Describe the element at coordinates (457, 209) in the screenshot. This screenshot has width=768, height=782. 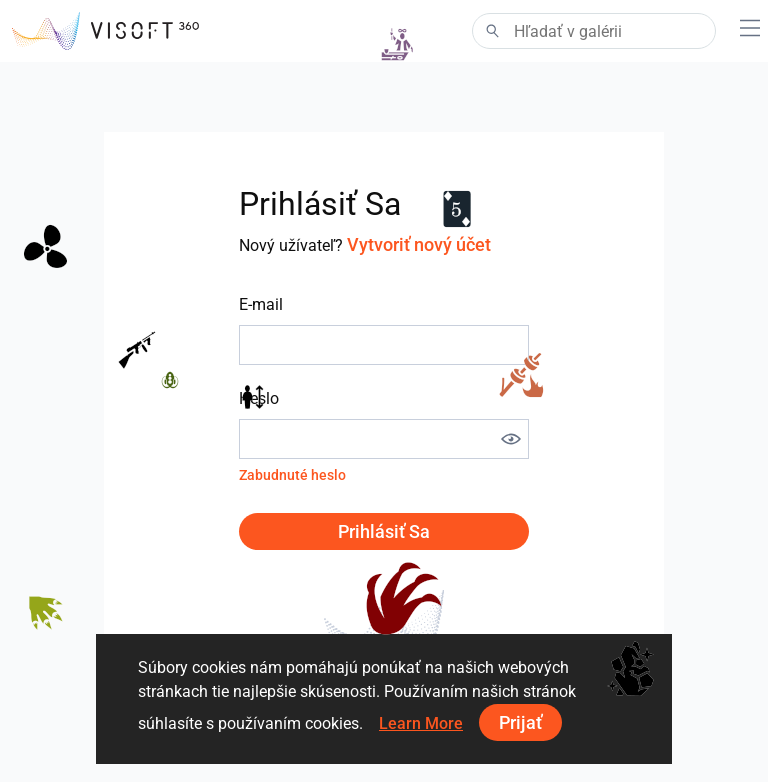
I see `five of diamonds playing card` at that location.